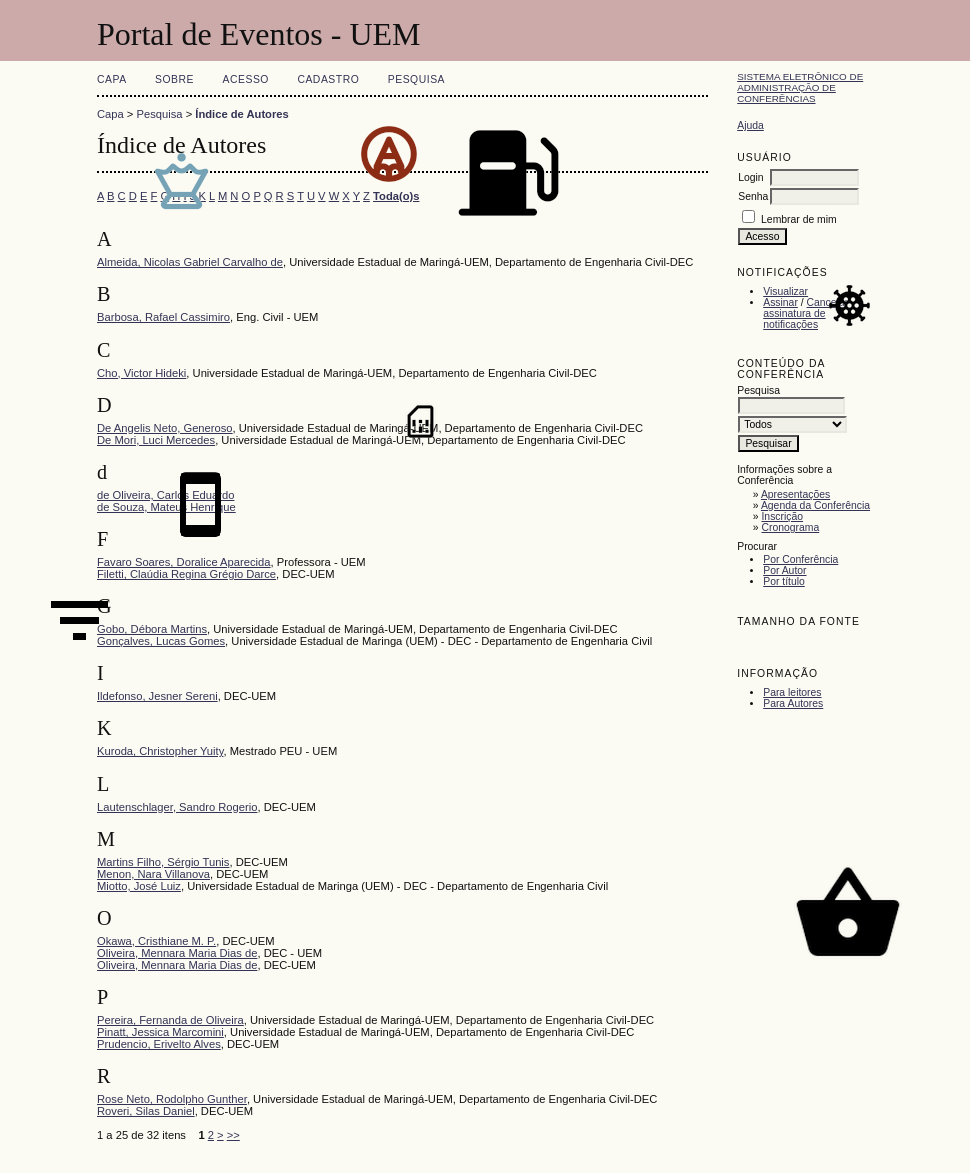 The width and height of the screenshot is (970, 1173). What do you see at coordinates (200, 504) in the screenshot?
I see `access mobile device settings` at bounding box center [200, 504].